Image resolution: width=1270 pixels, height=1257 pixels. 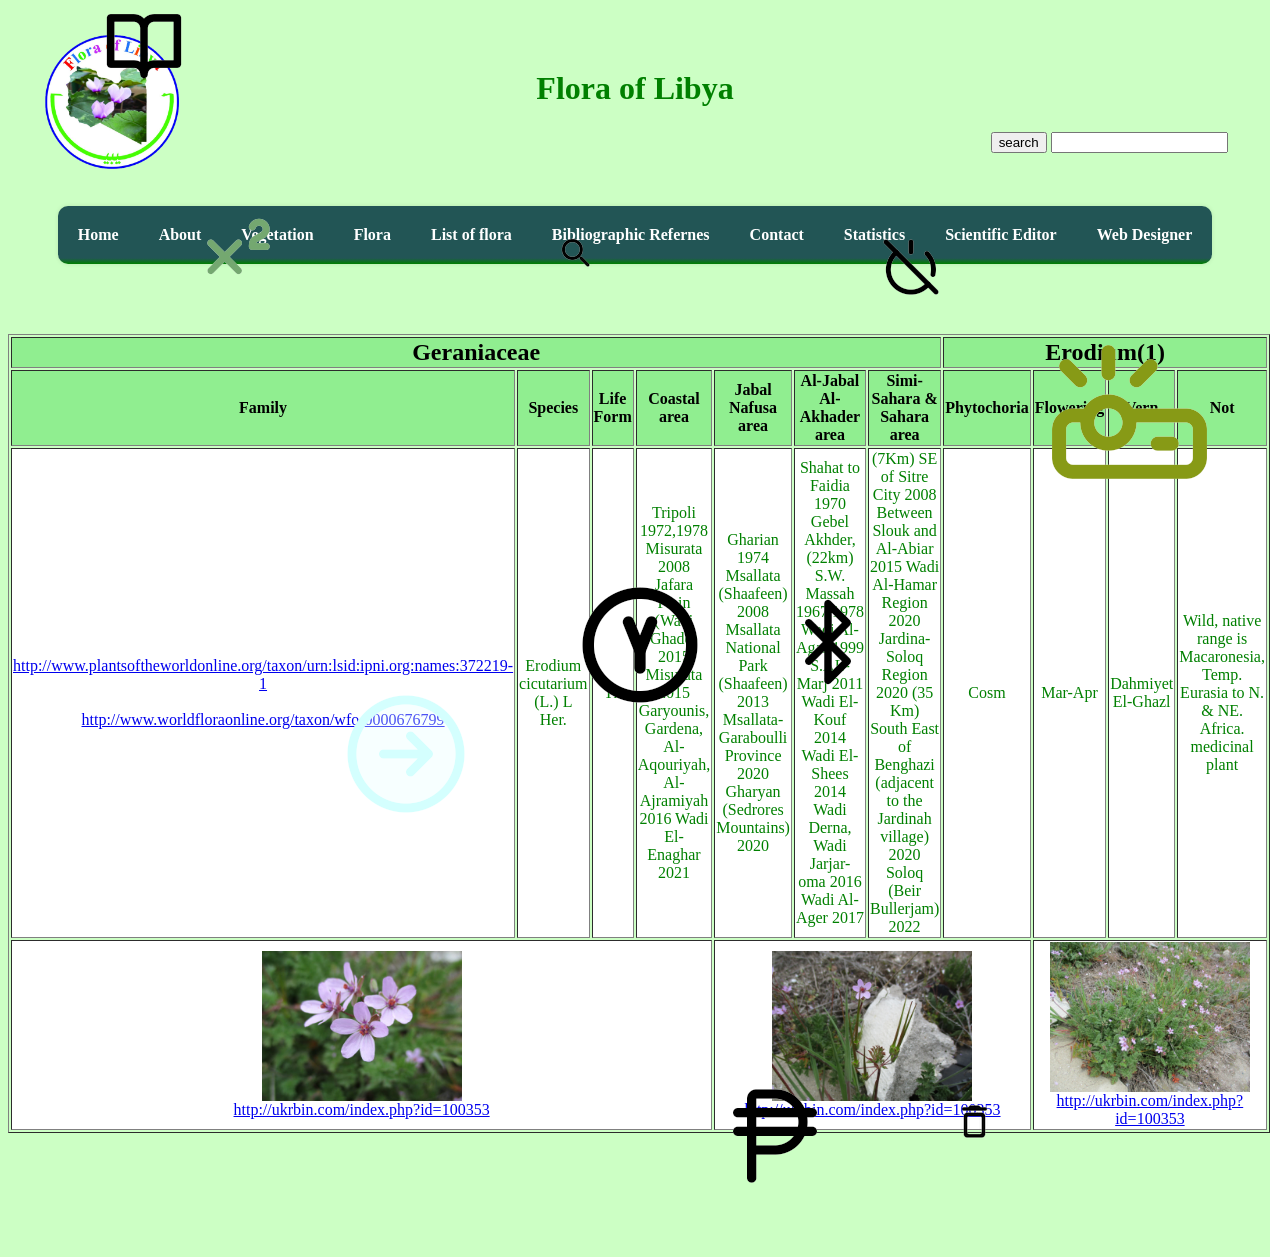 I want to click on indicates items or options starting with letter Y, so click(x=640, y=645).